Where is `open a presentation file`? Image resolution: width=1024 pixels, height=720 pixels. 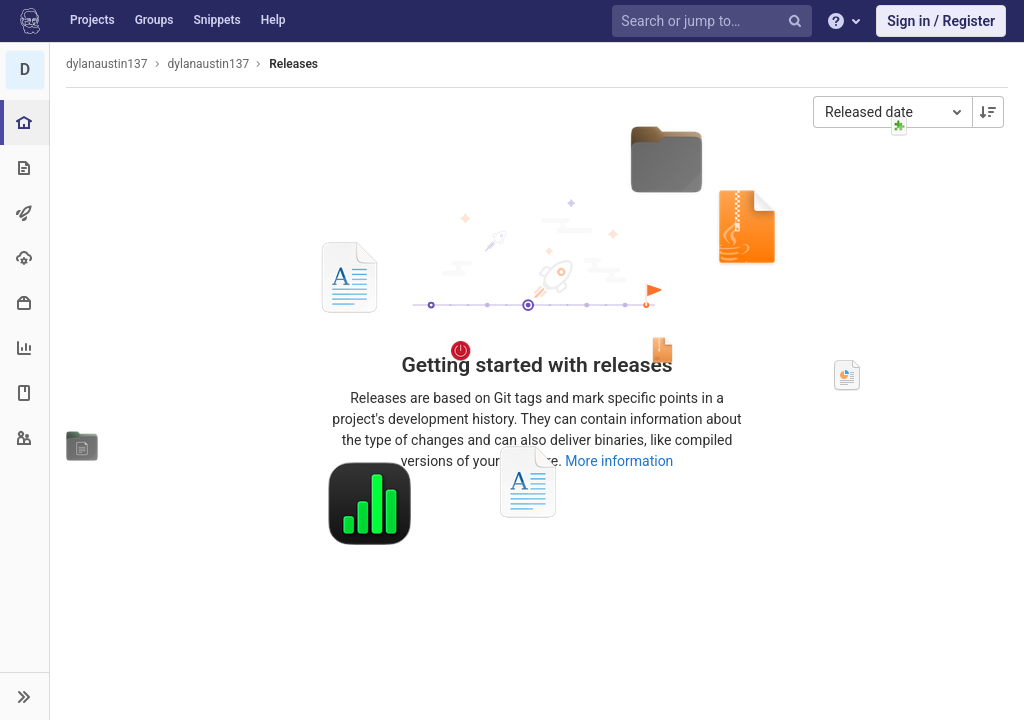
open a presentation file is located at coordinates (847, 375).